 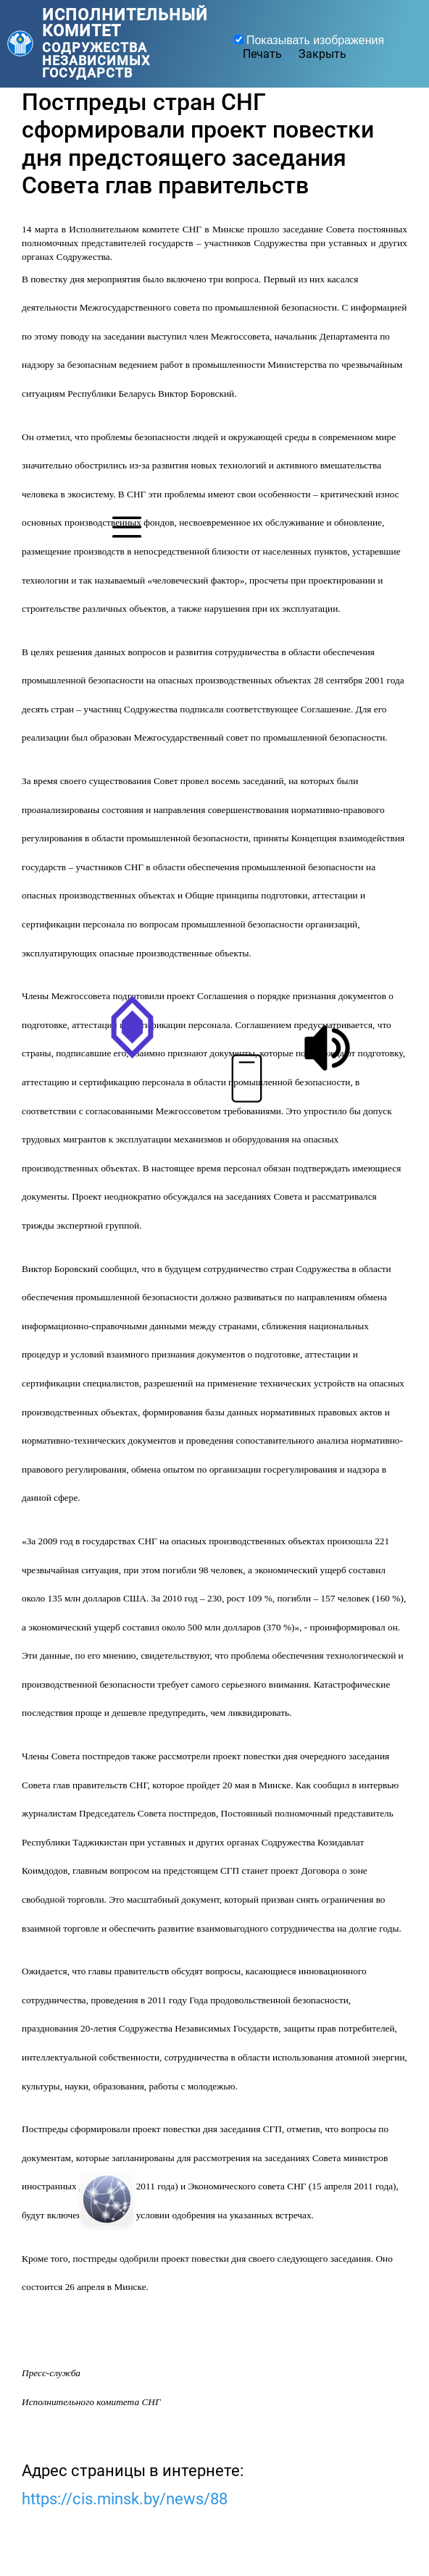 I want to click on indicates a Discord server booster status, so click(x=132, y=1027).